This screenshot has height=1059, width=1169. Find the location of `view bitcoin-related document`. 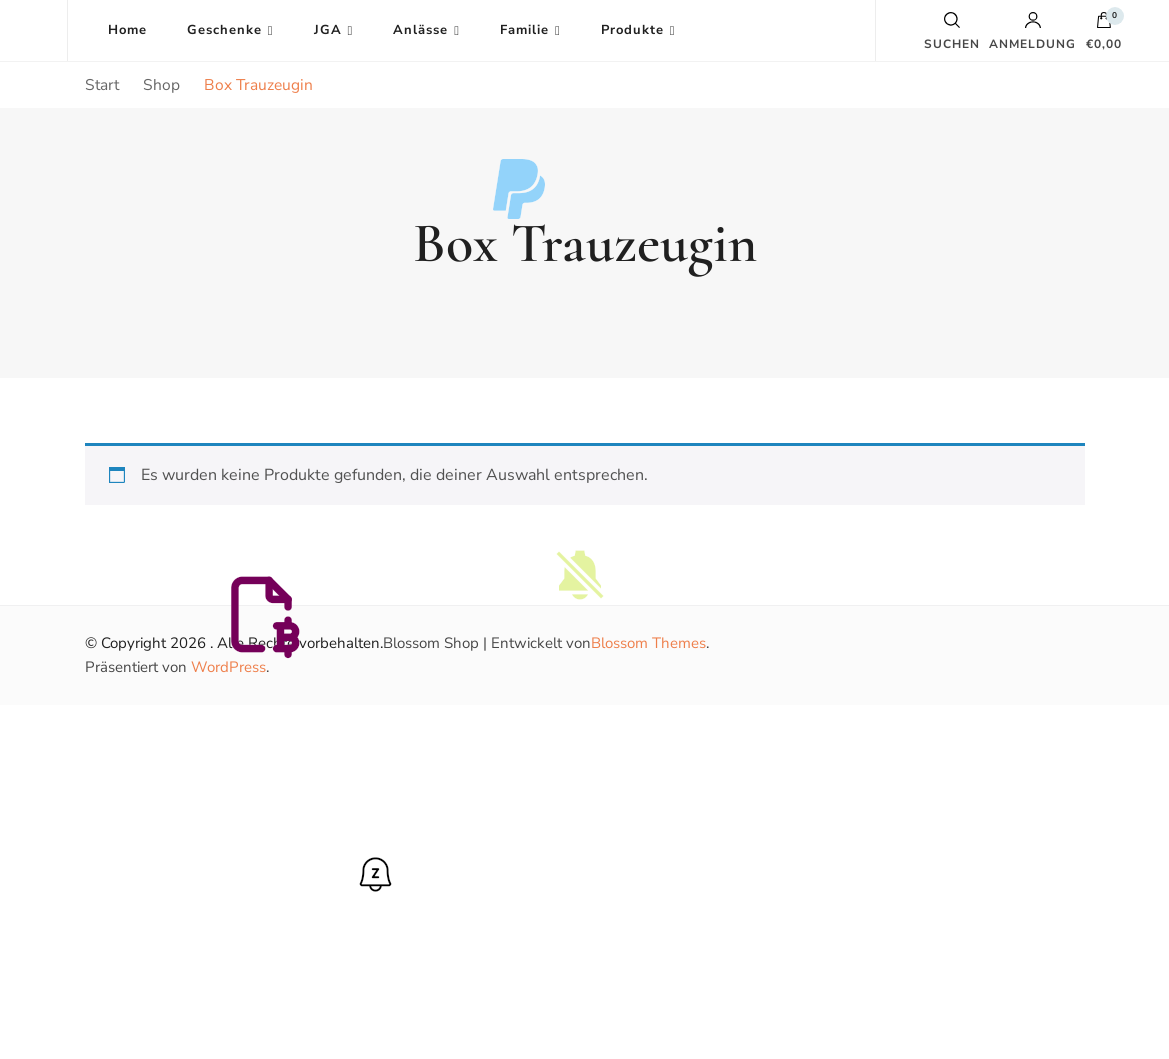

view bitcoin-related document is located at coordinates (261, 614).